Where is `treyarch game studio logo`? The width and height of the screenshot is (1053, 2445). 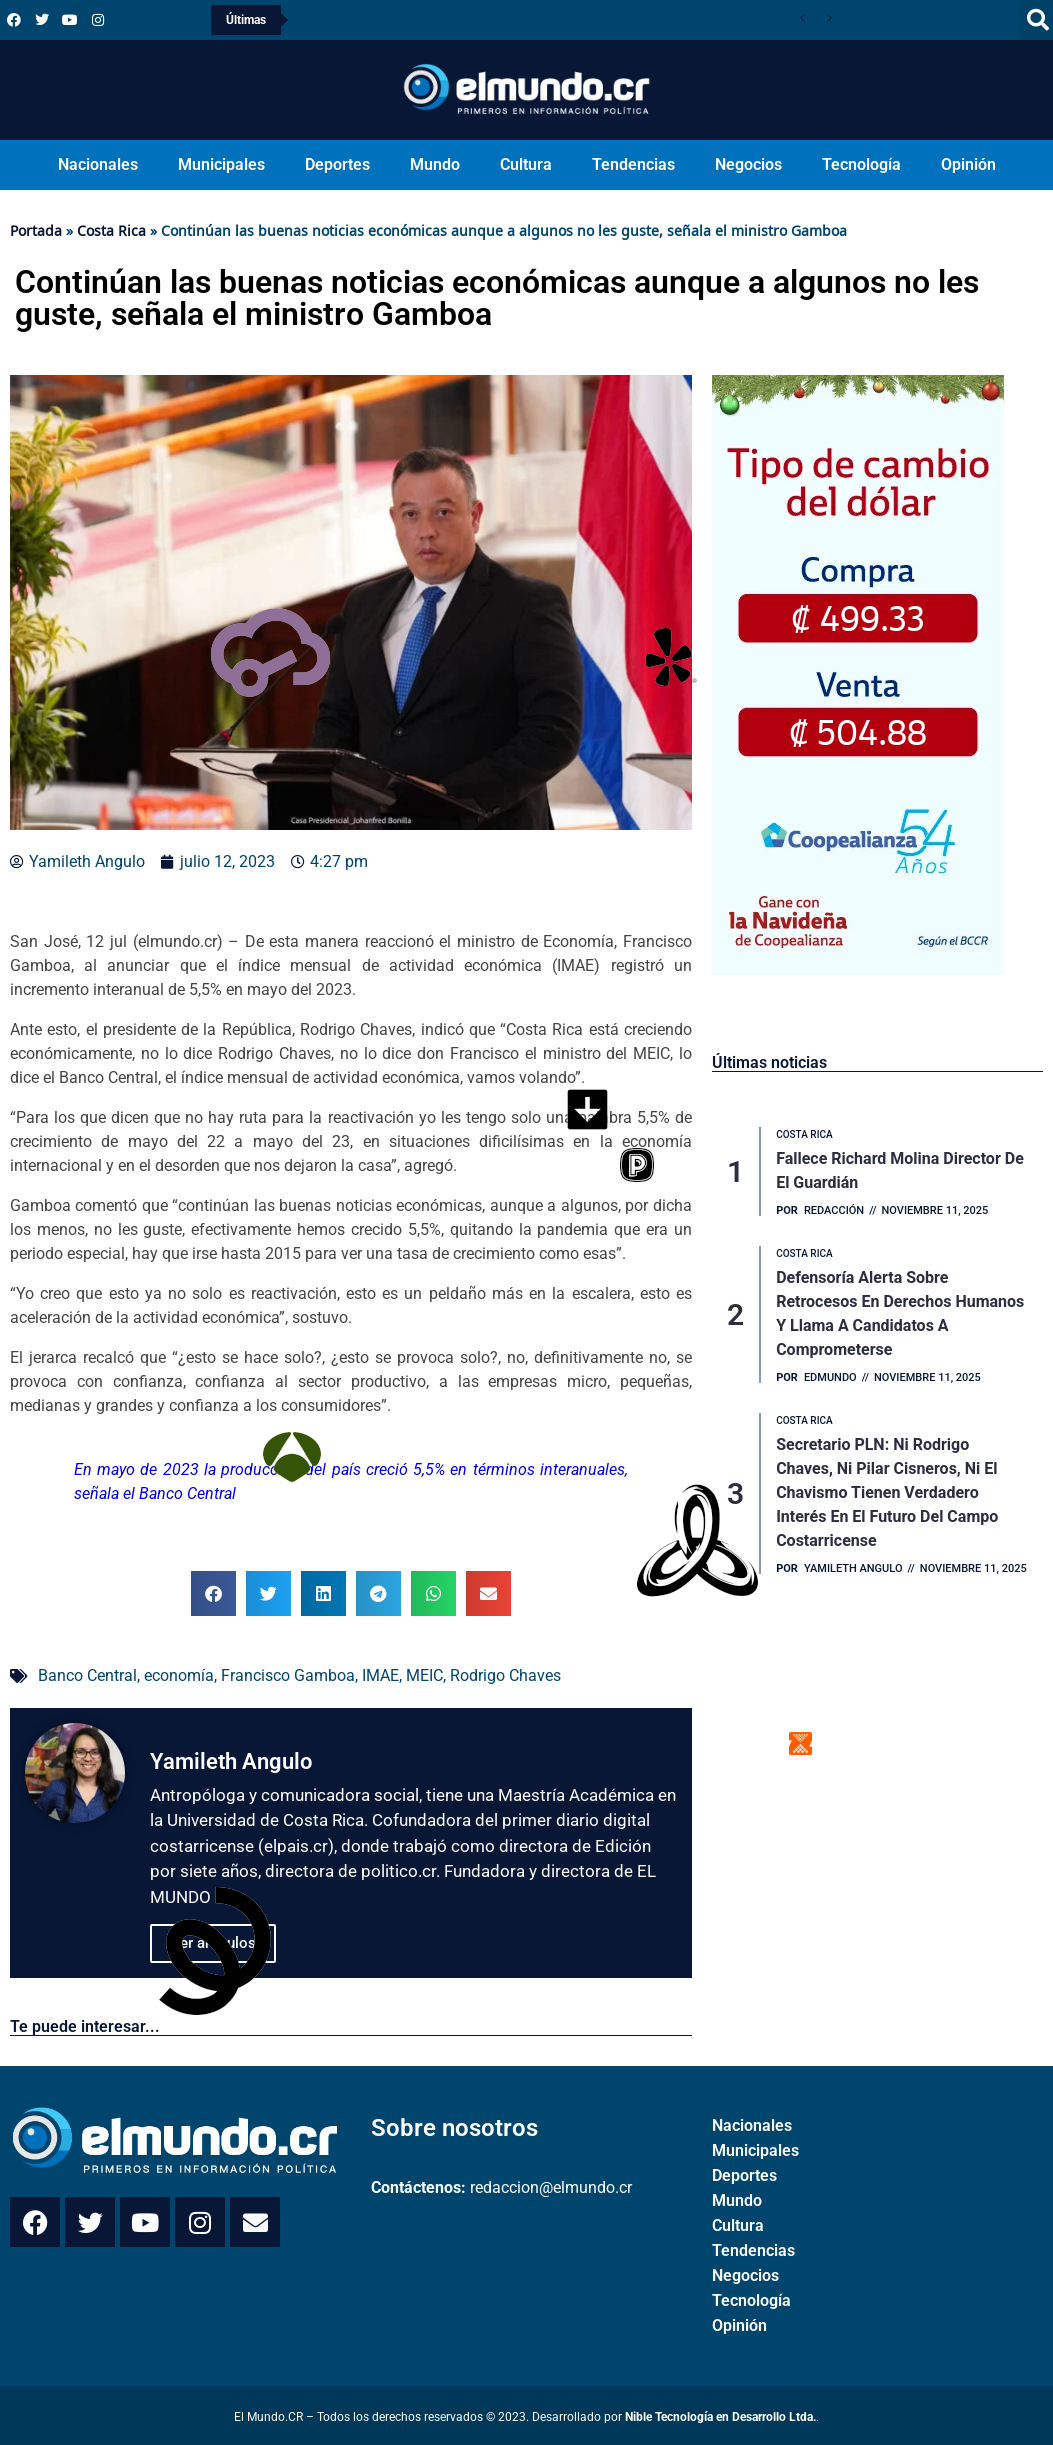 treyarch game studio logo is located at coordinates (697, 1540).